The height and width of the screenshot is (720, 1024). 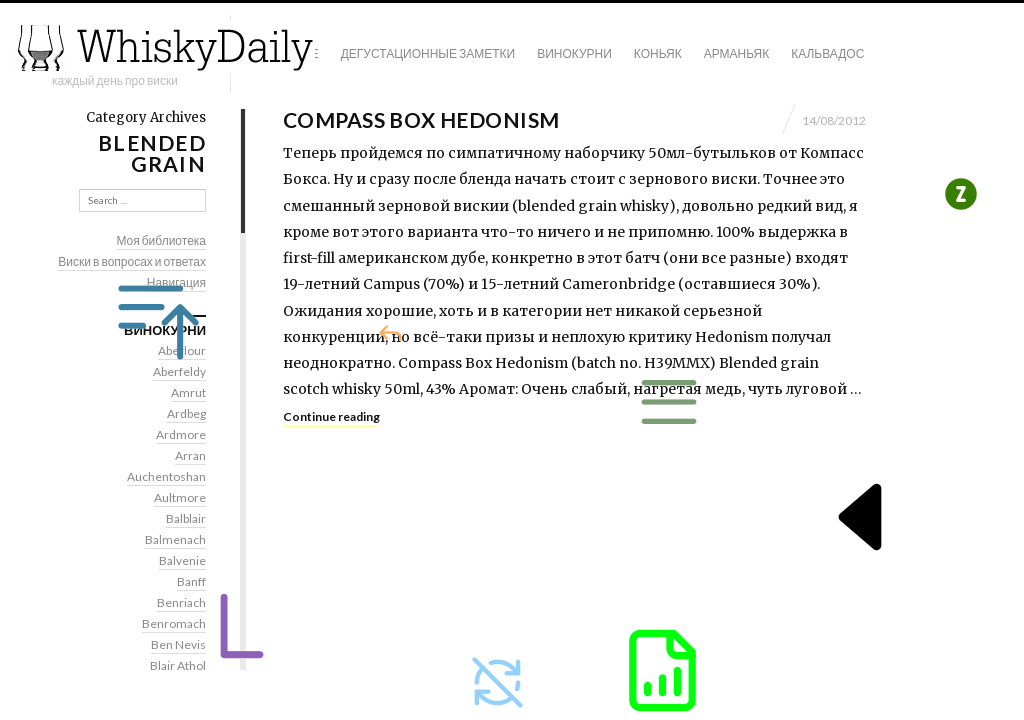 I want to click on sort list in ascending order, so click(x=158, y=319).